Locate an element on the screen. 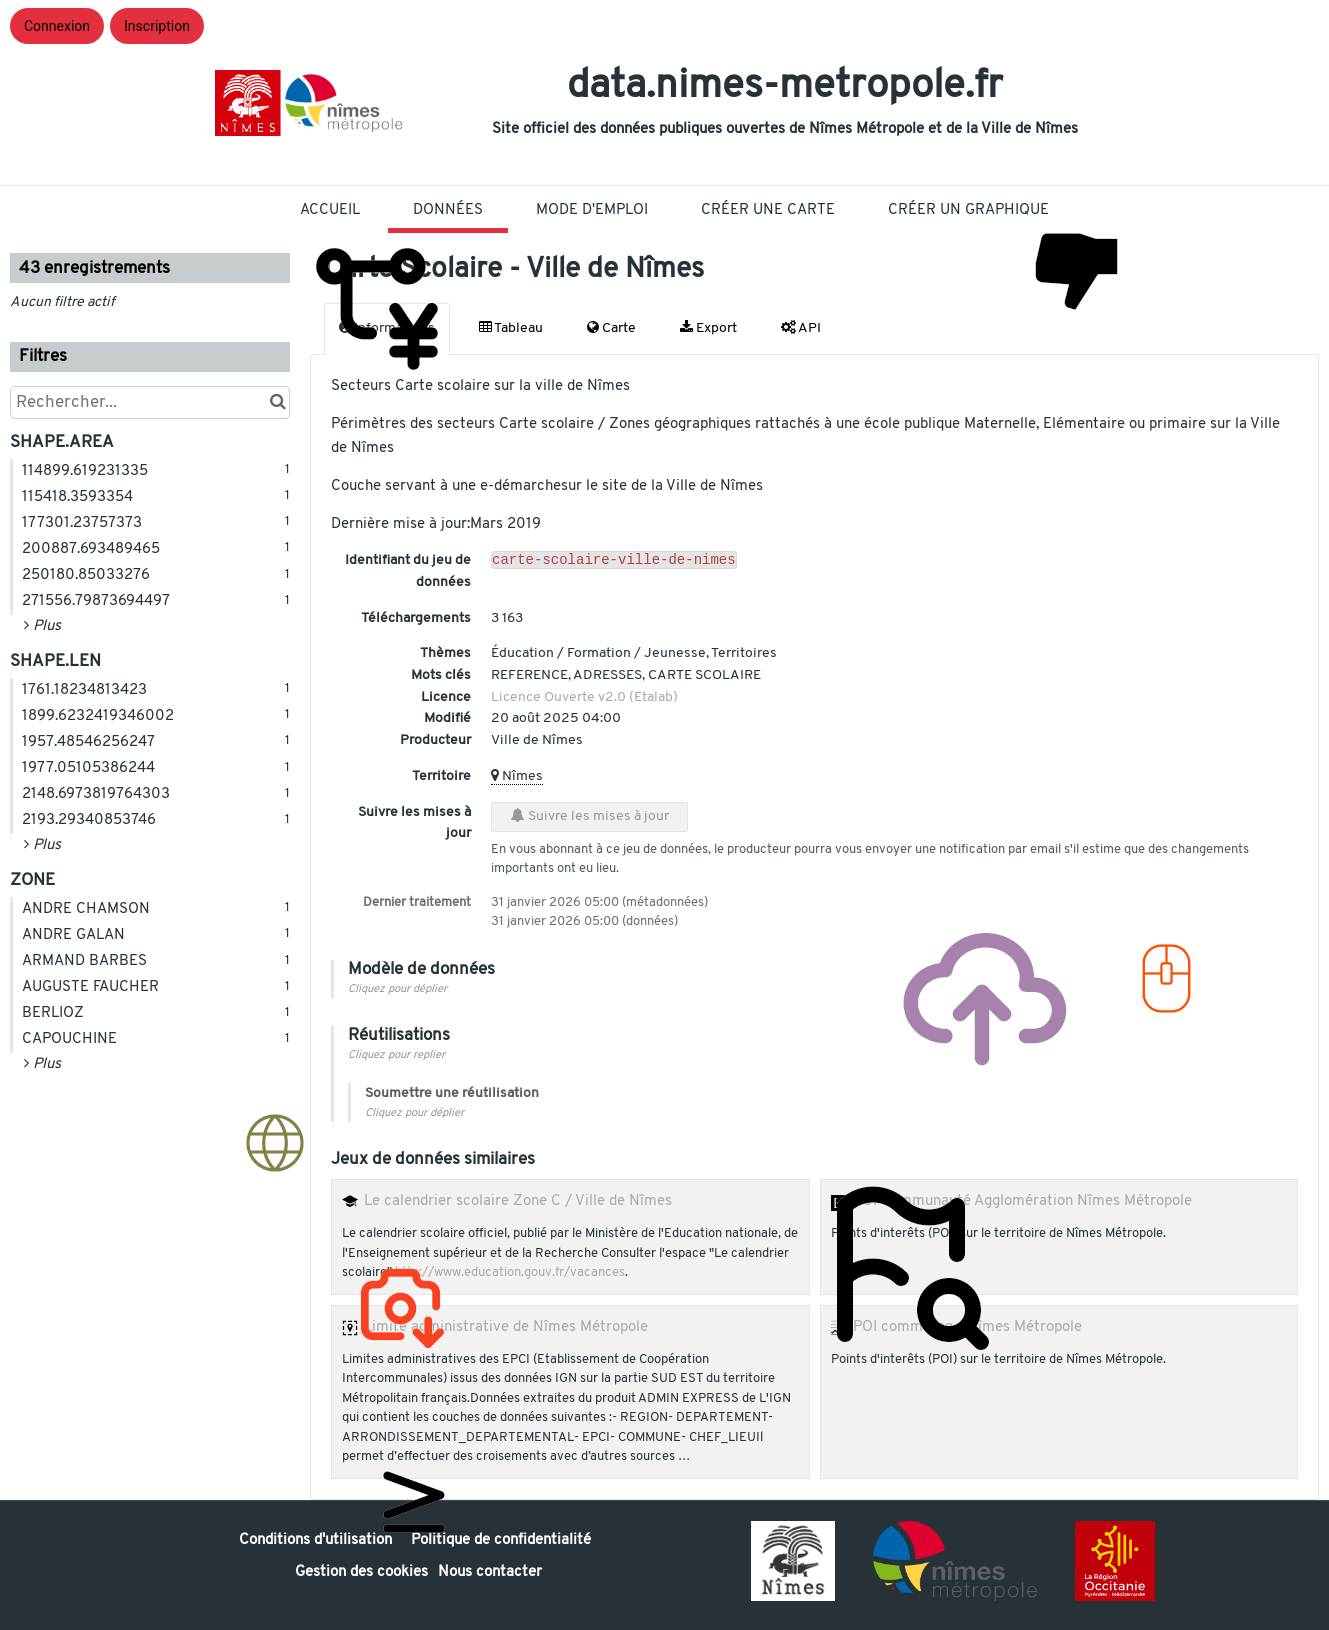 Image resolution: width=1329 pixels, height=1630 pixels. upload file to cloud storage is located at coordinates (982, 992).